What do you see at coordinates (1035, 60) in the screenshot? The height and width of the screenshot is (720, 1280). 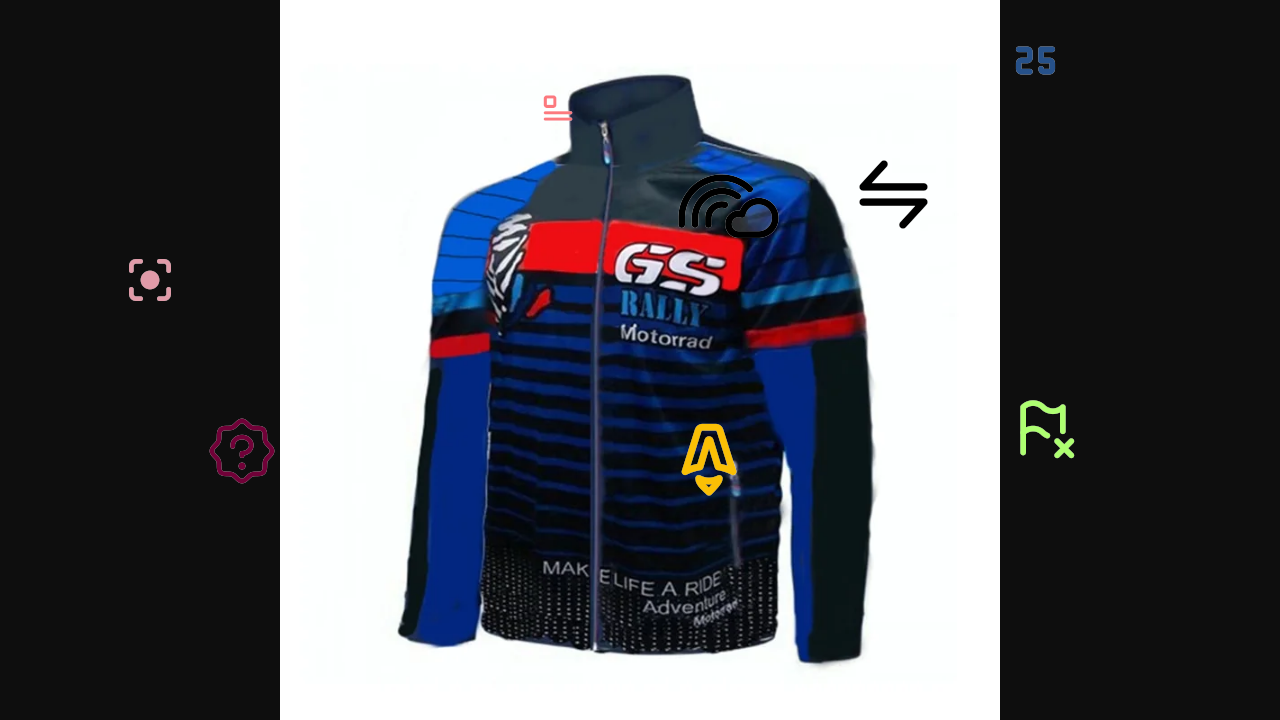 I see `indicates 25 items or notifications` at bounding box center [1035, 60].